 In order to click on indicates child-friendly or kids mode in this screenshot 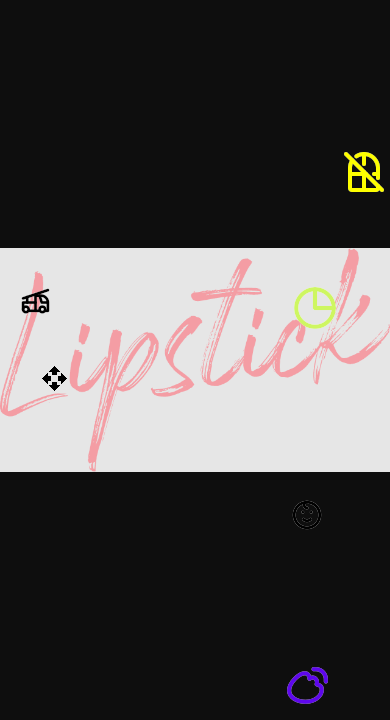, I will do `click(307, 515)`.